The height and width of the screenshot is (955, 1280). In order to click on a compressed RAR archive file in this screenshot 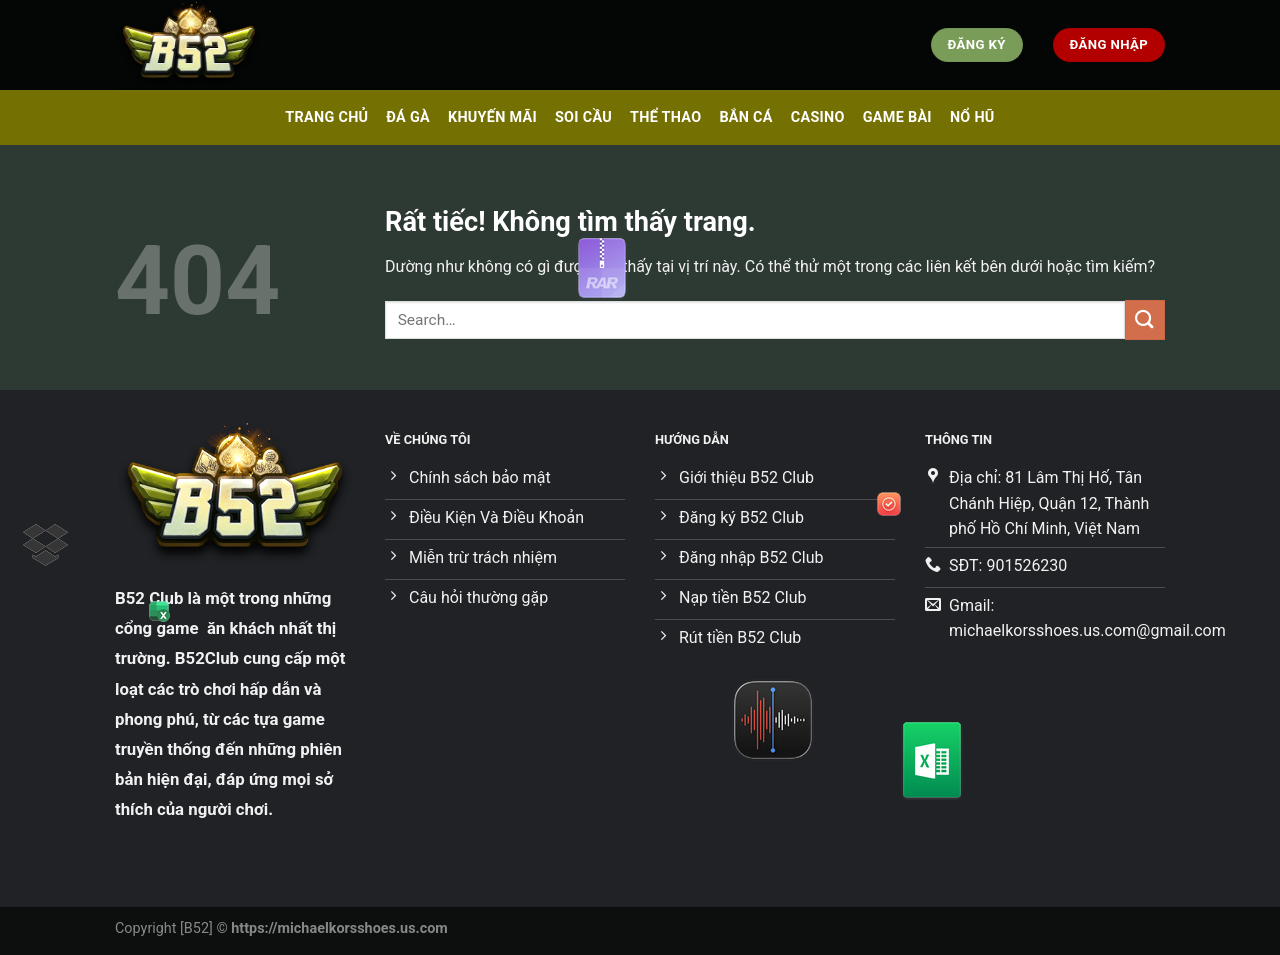, I will do `click(602, 268)`.